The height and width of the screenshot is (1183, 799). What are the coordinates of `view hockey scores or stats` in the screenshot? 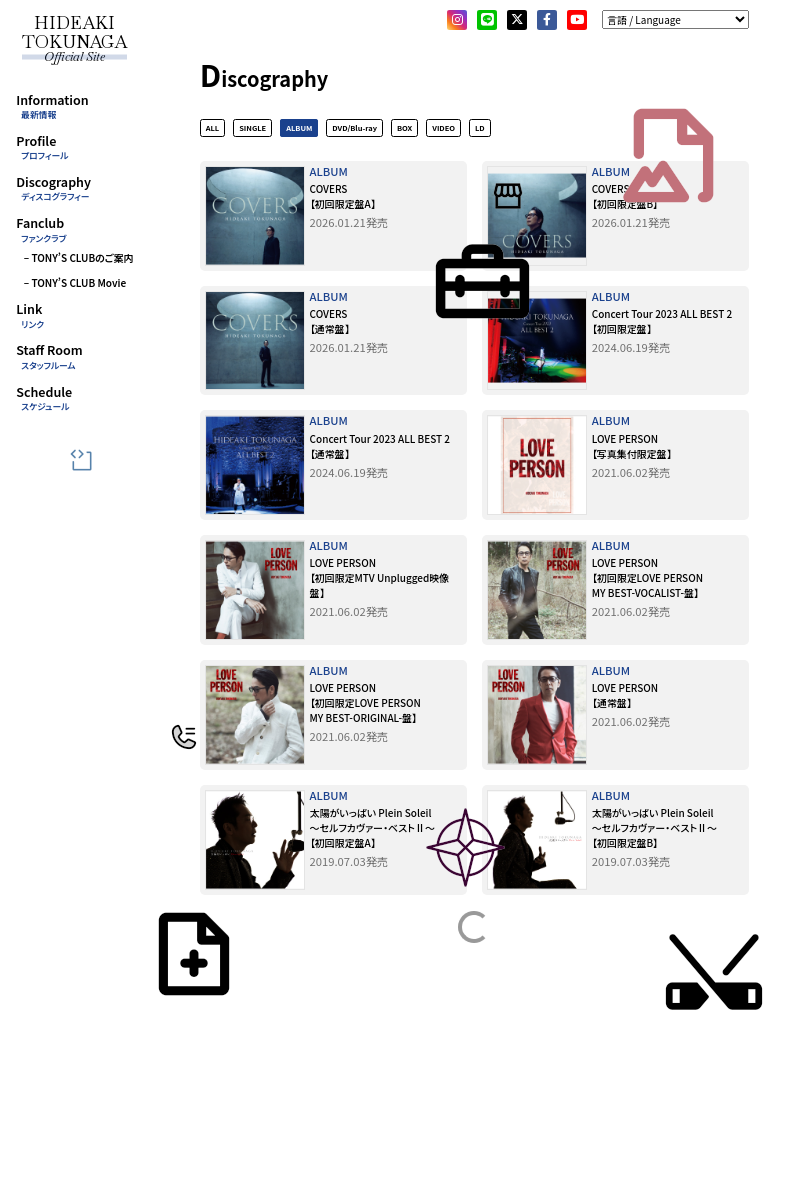 It's located at (714, 972).